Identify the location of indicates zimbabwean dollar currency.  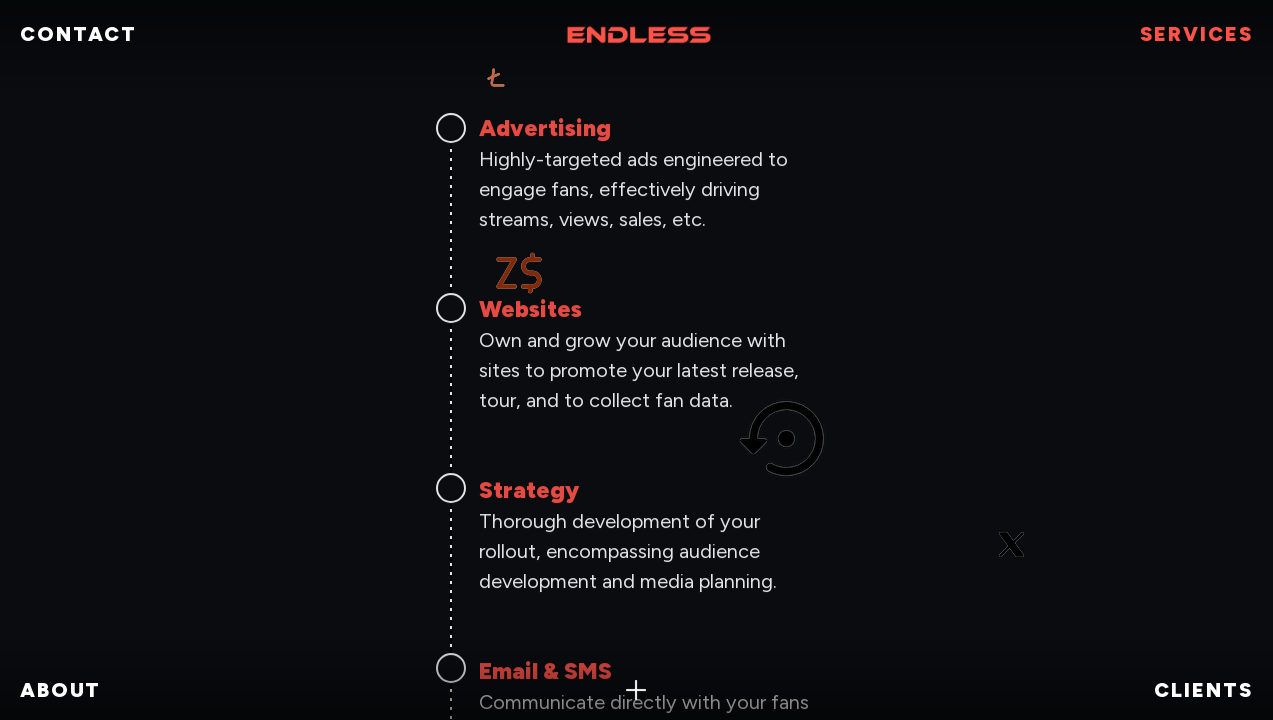
(519, 273).